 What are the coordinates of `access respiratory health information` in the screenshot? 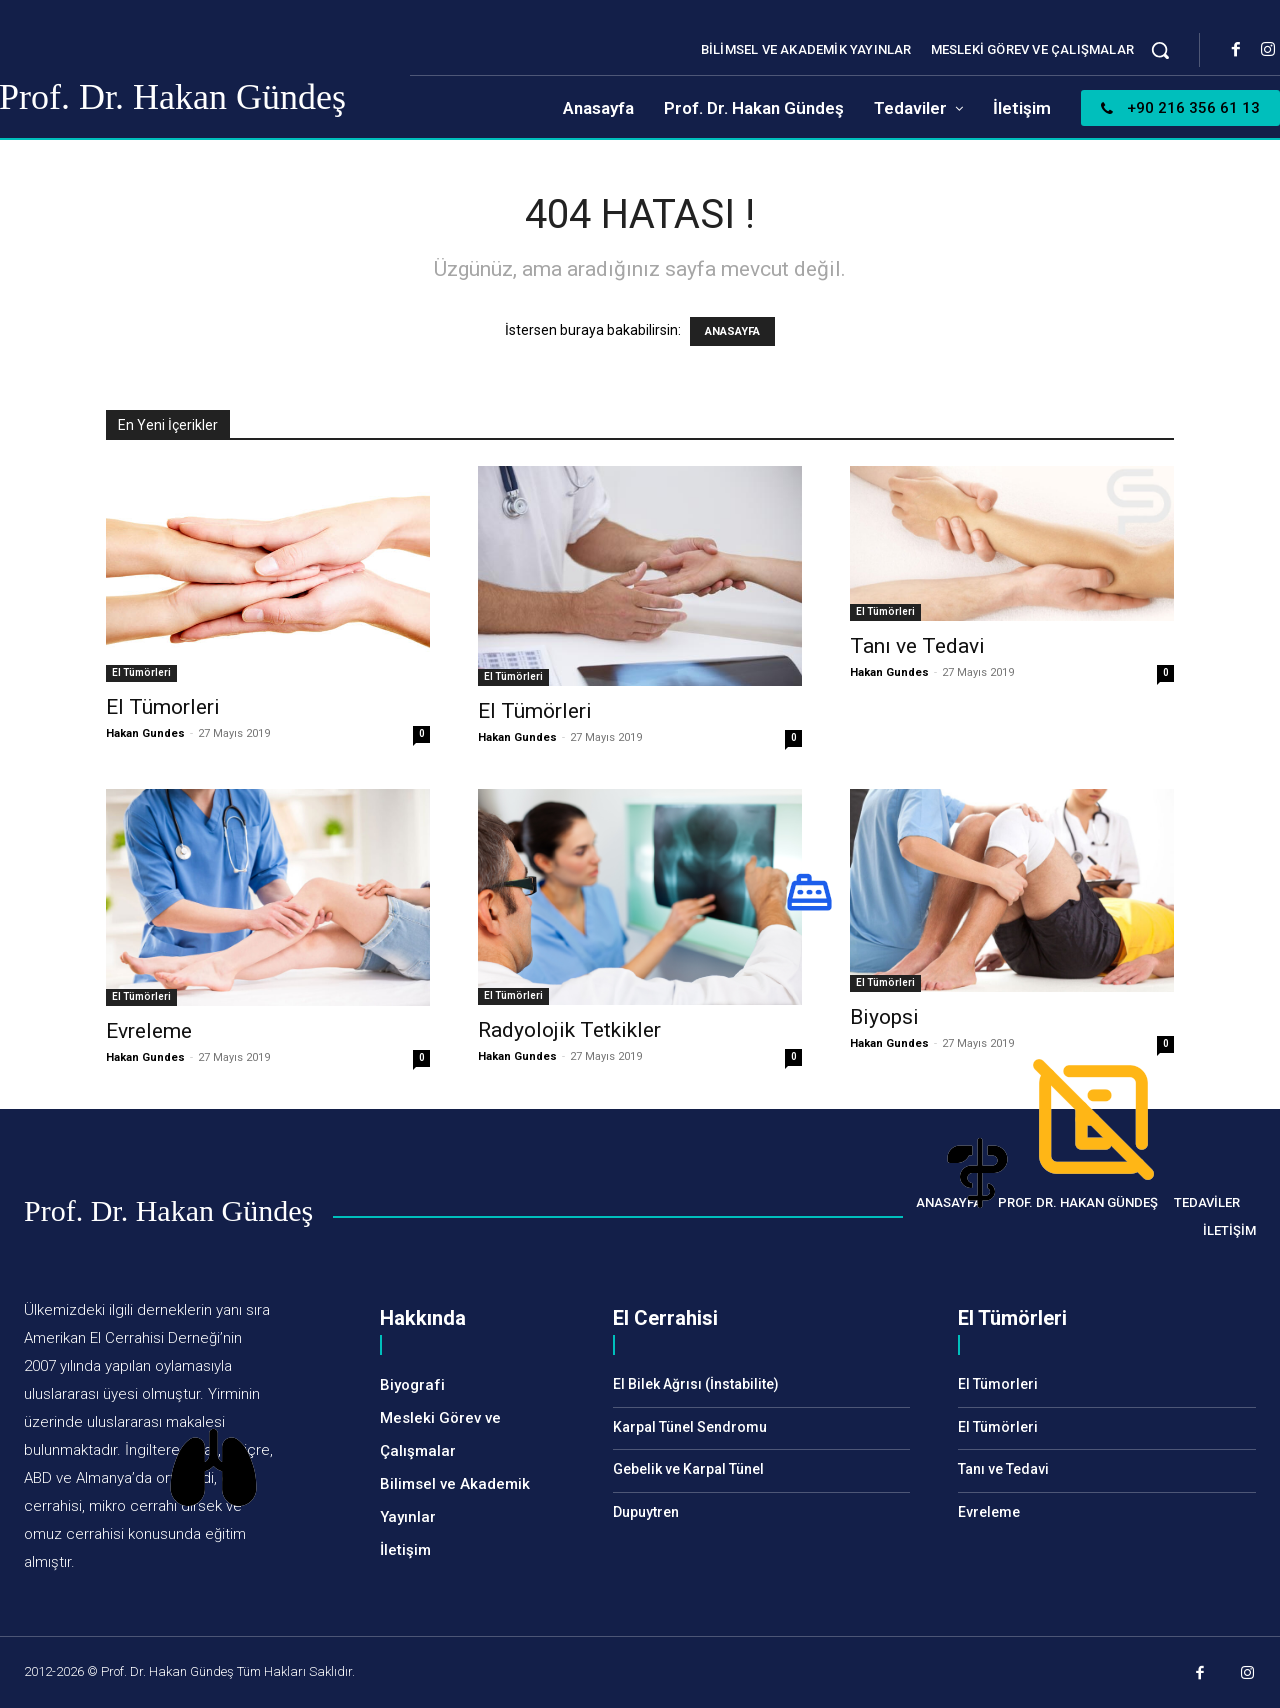 It's located at (213, 1467).